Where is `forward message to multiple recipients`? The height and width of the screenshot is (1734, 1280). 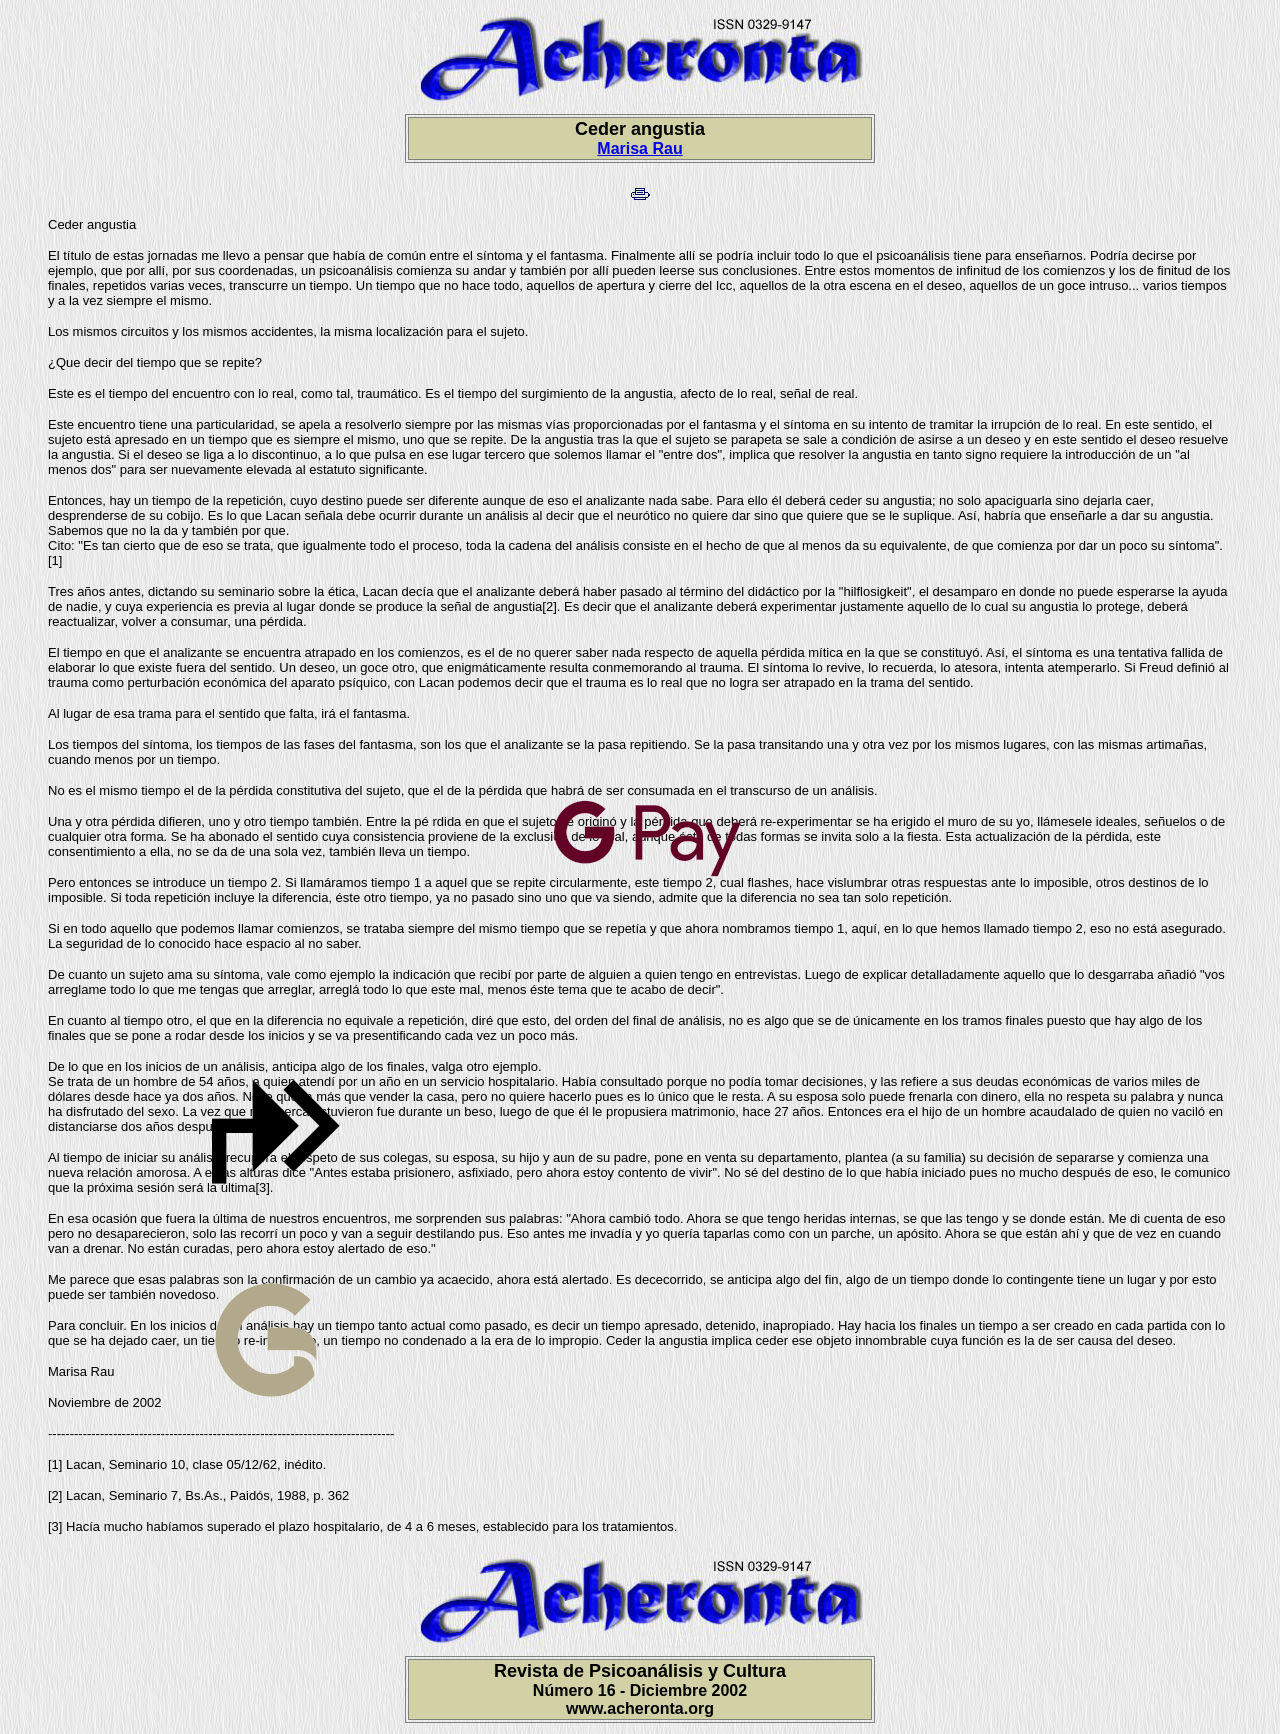
forward message to multiple recipients is located at coordinates (270, 1133).